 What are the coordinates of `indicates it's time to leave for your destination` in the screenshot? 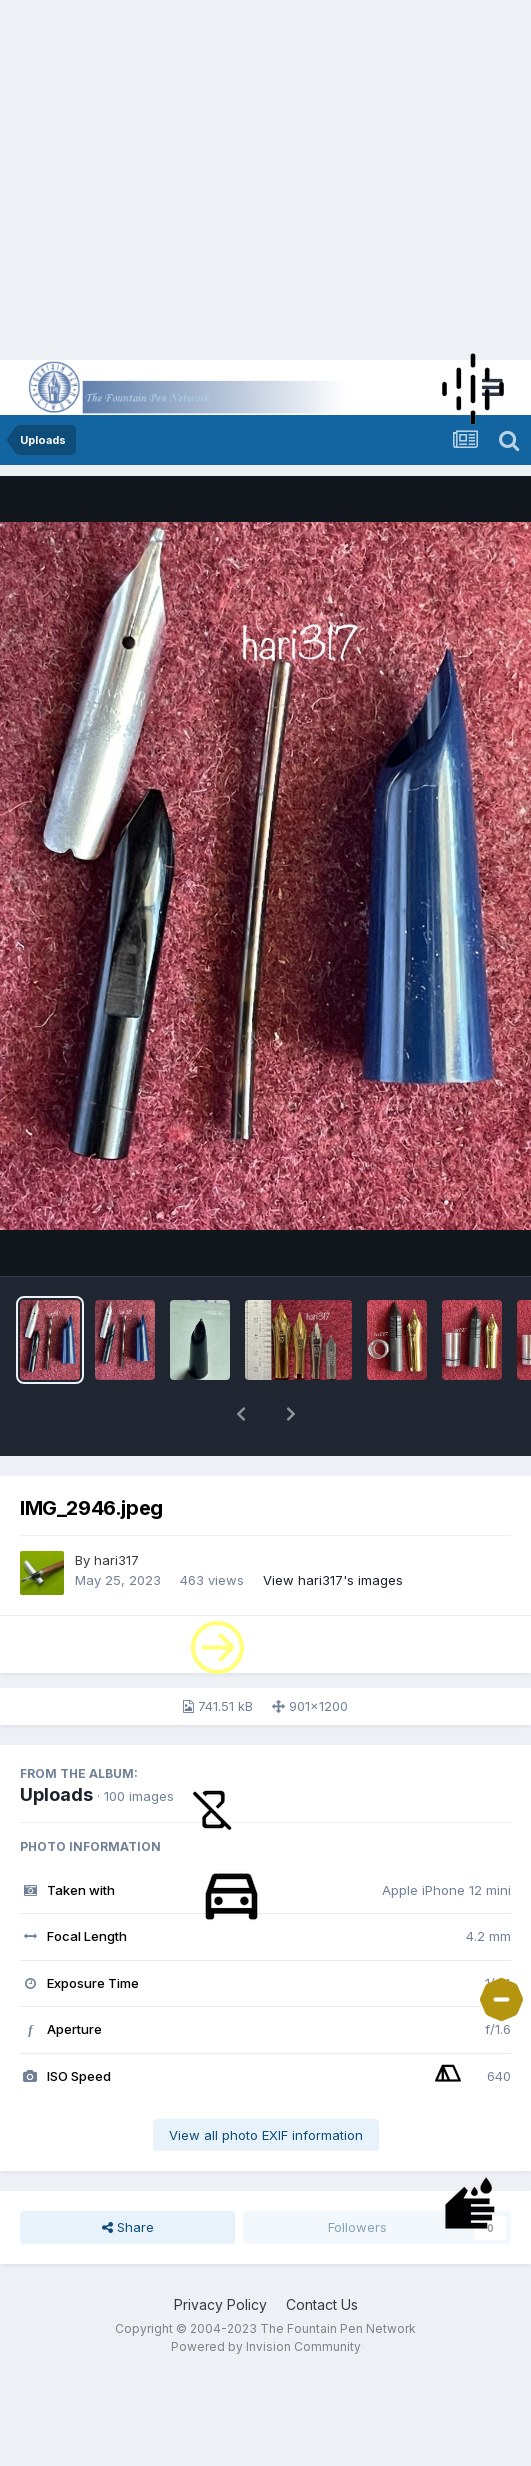 It's located at (231, 1896).